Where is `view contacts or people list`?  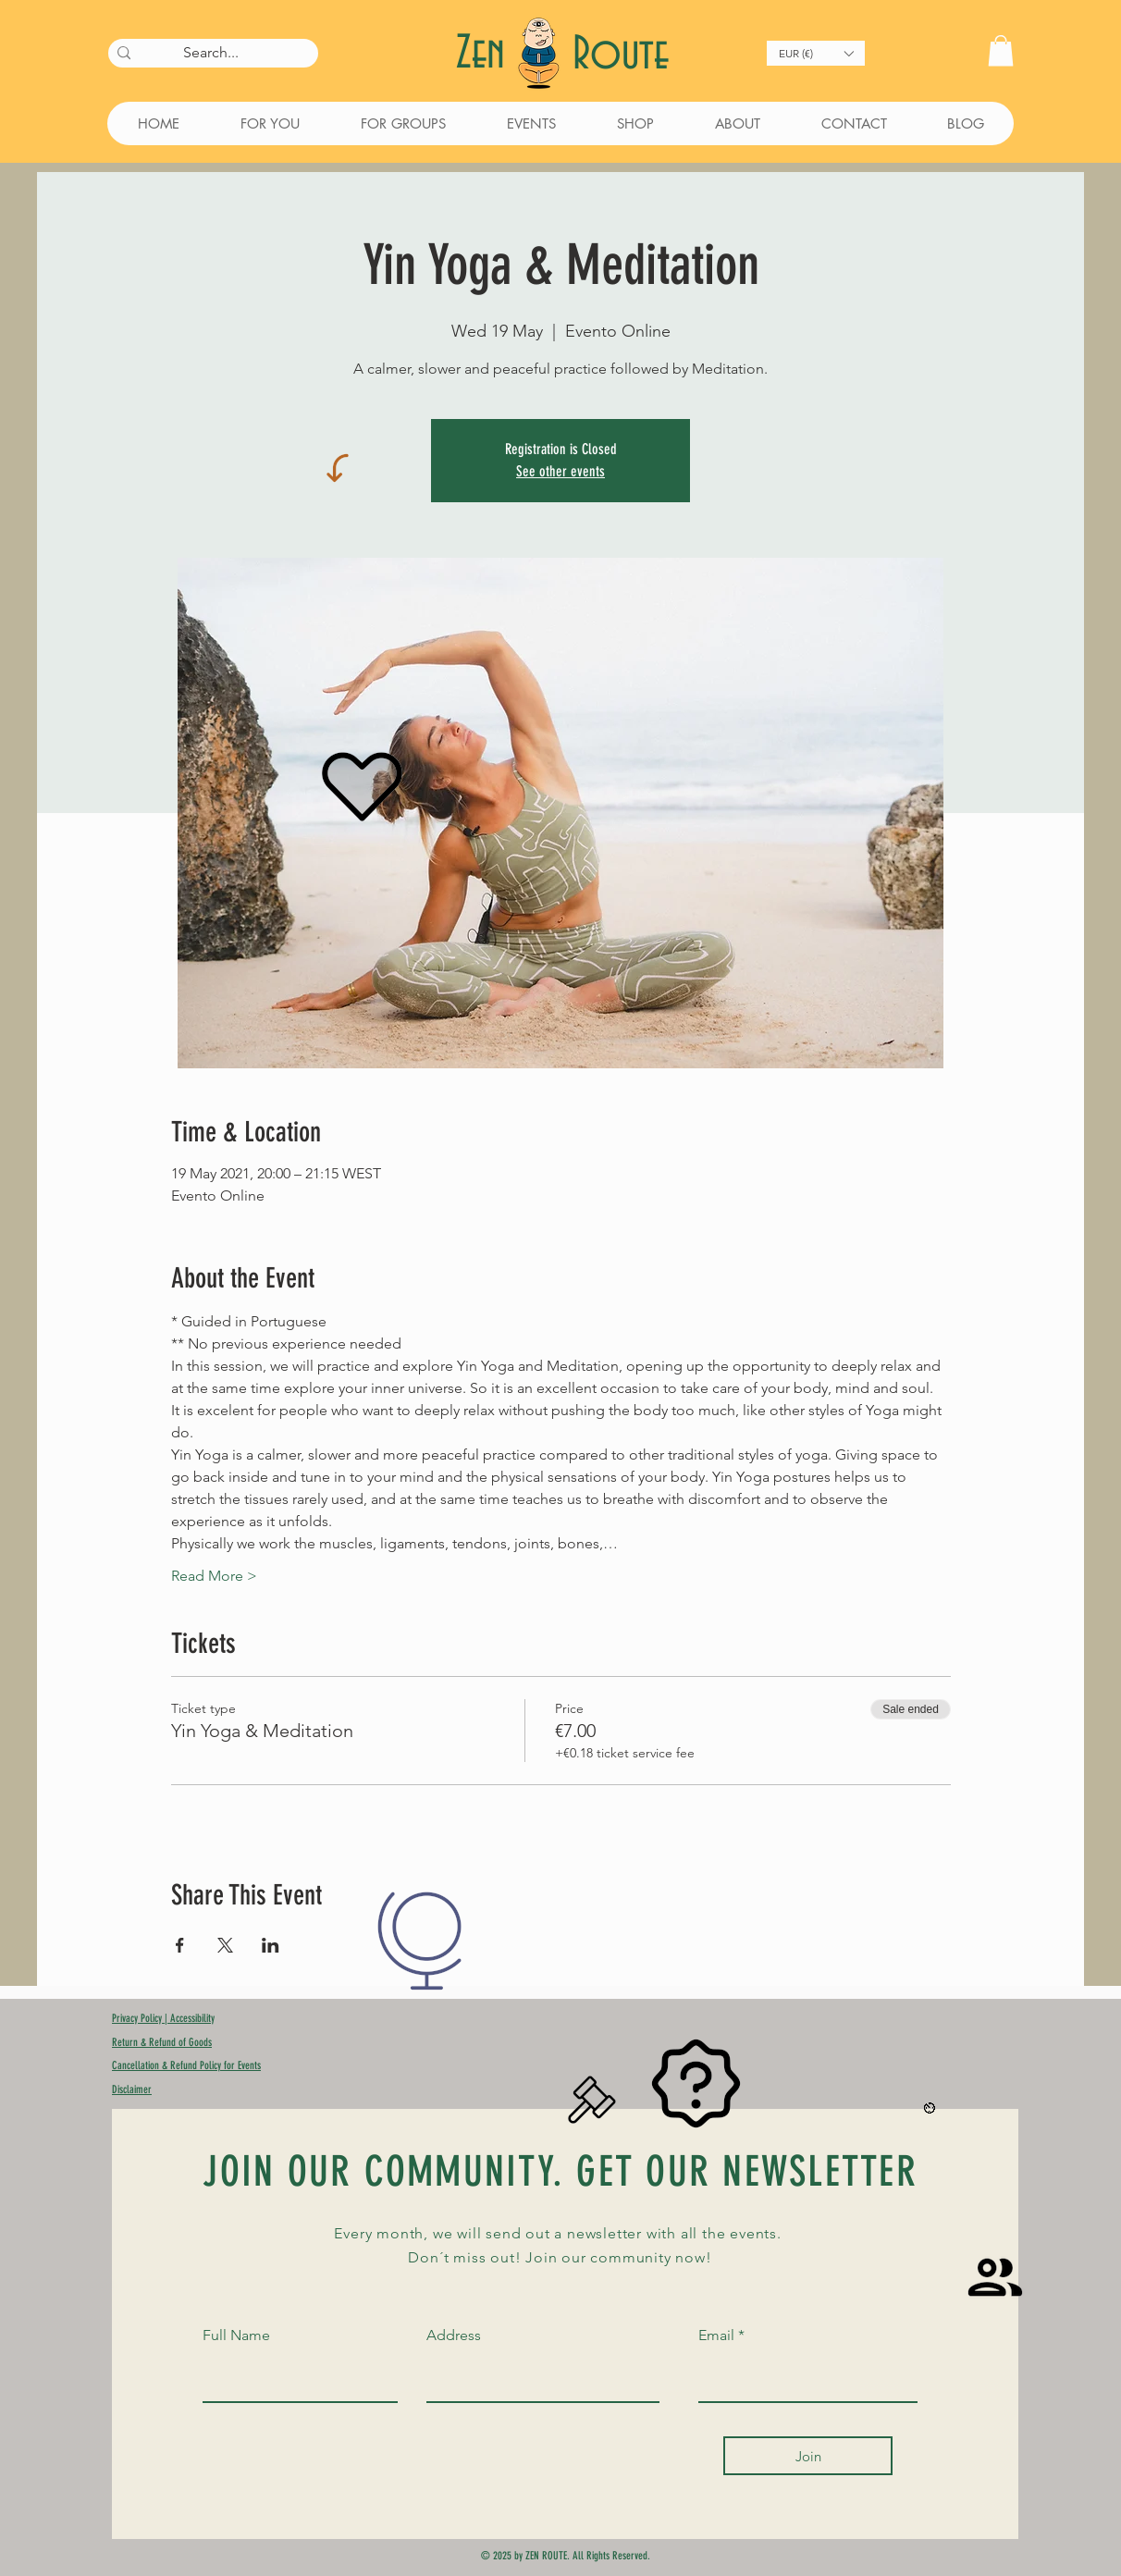 view contacts or people list is located at coordinates (995, 2277).